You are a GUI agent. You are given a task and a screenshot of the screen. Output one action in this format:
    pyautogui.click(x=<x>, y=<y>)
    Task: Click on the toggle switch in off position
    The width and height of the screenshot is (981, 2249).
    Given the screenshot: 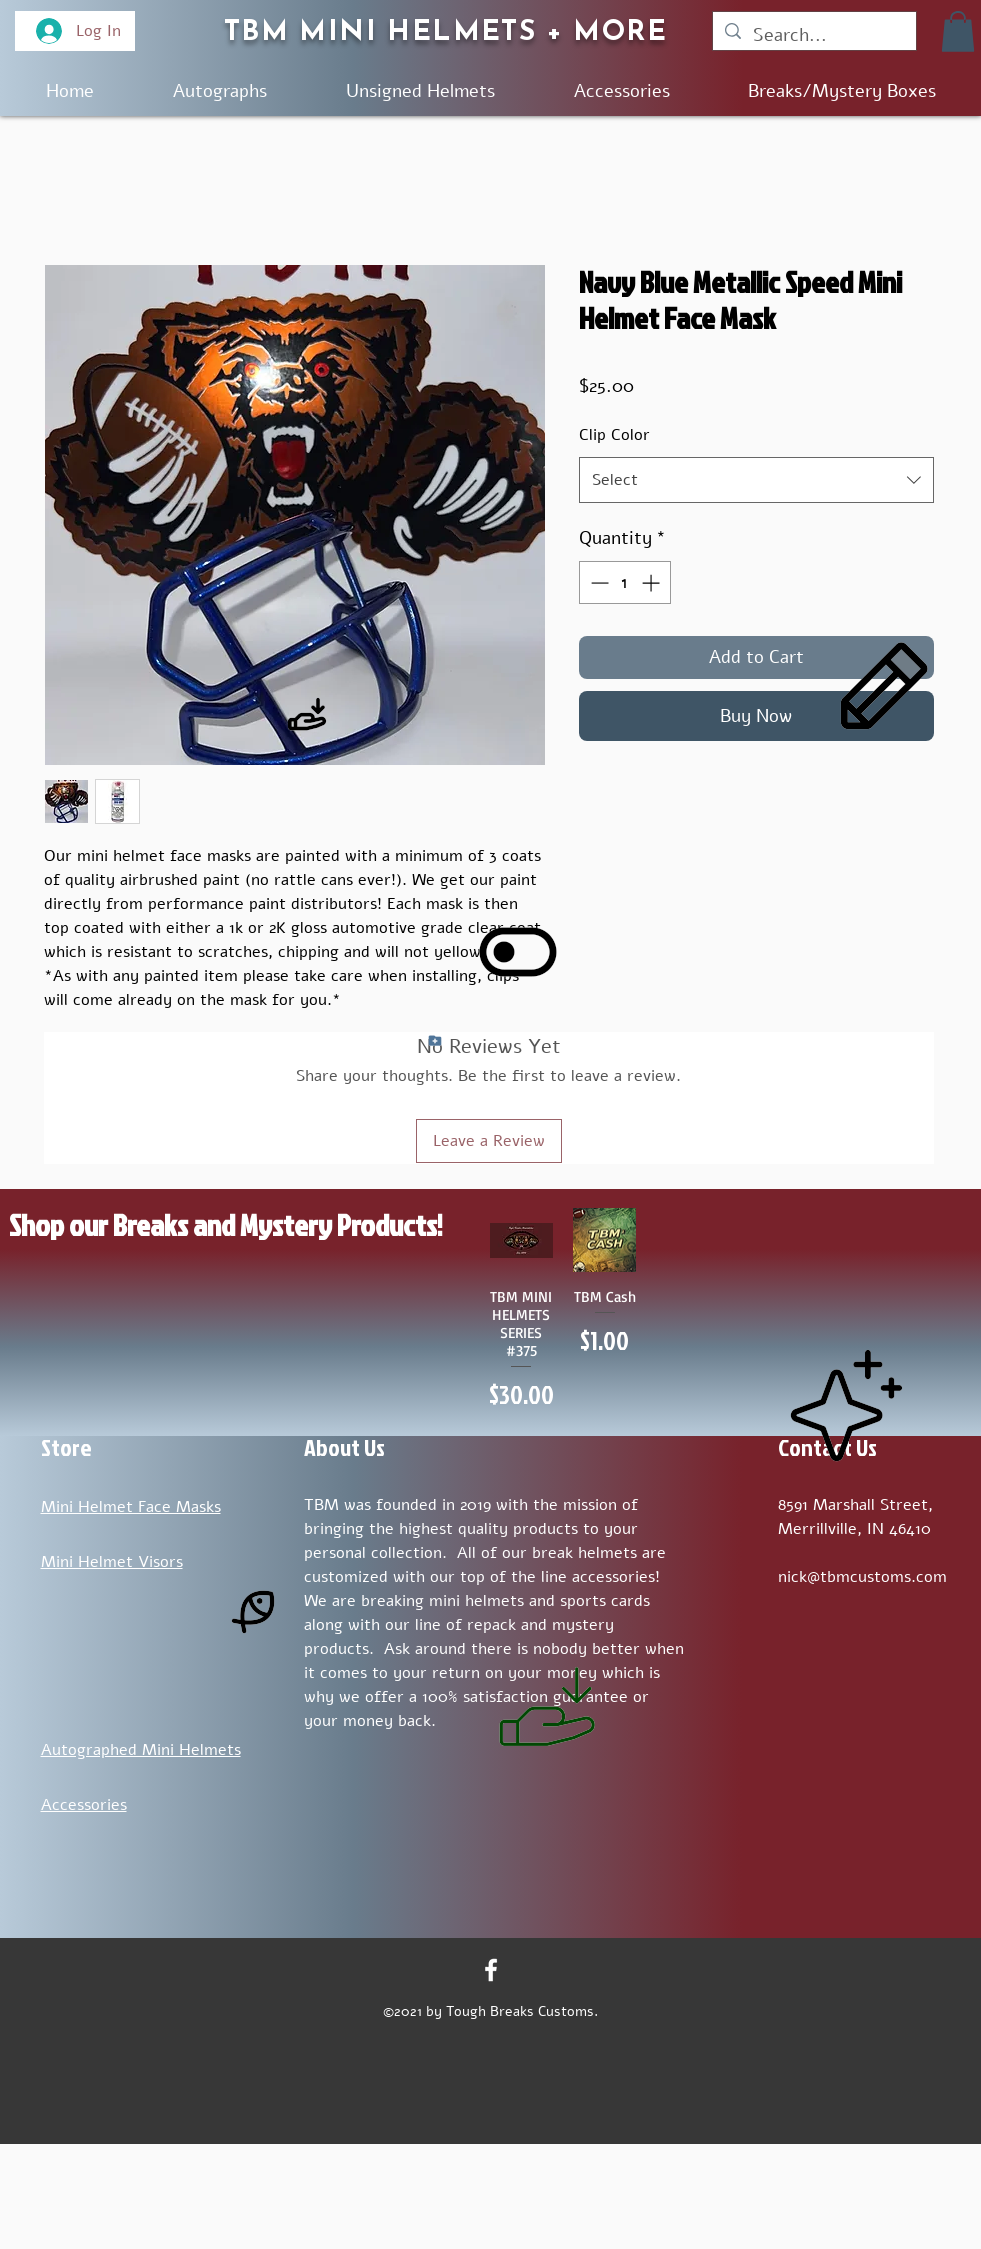 What is the action you would take?
    pyautogui.click(x=518, y=952)
    